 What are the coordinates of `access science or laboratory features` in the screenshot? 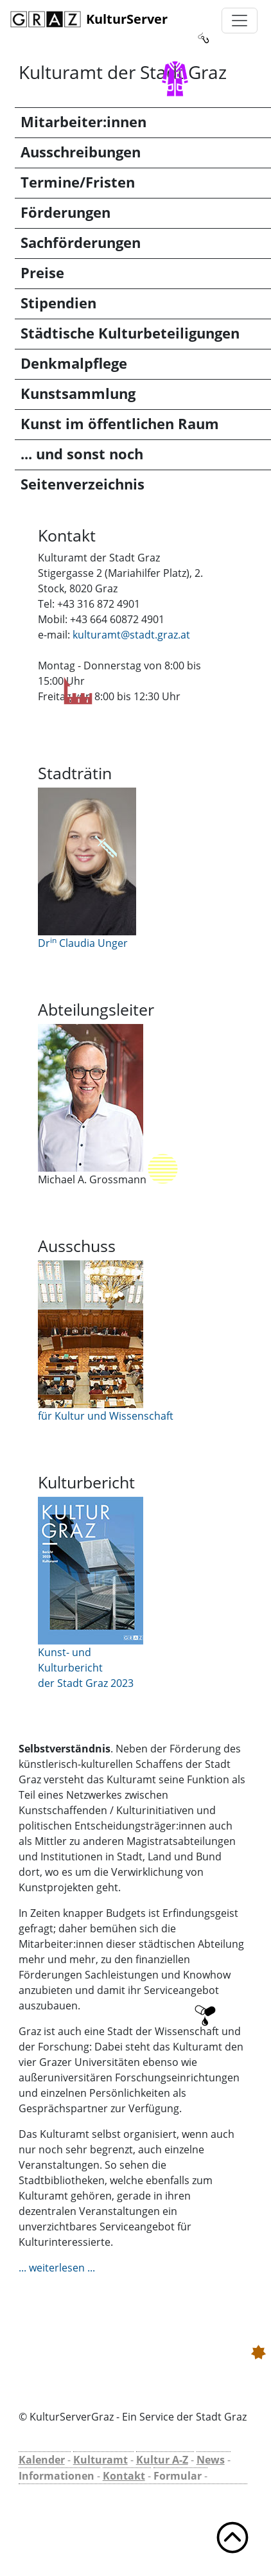 It's located at (175, 78).